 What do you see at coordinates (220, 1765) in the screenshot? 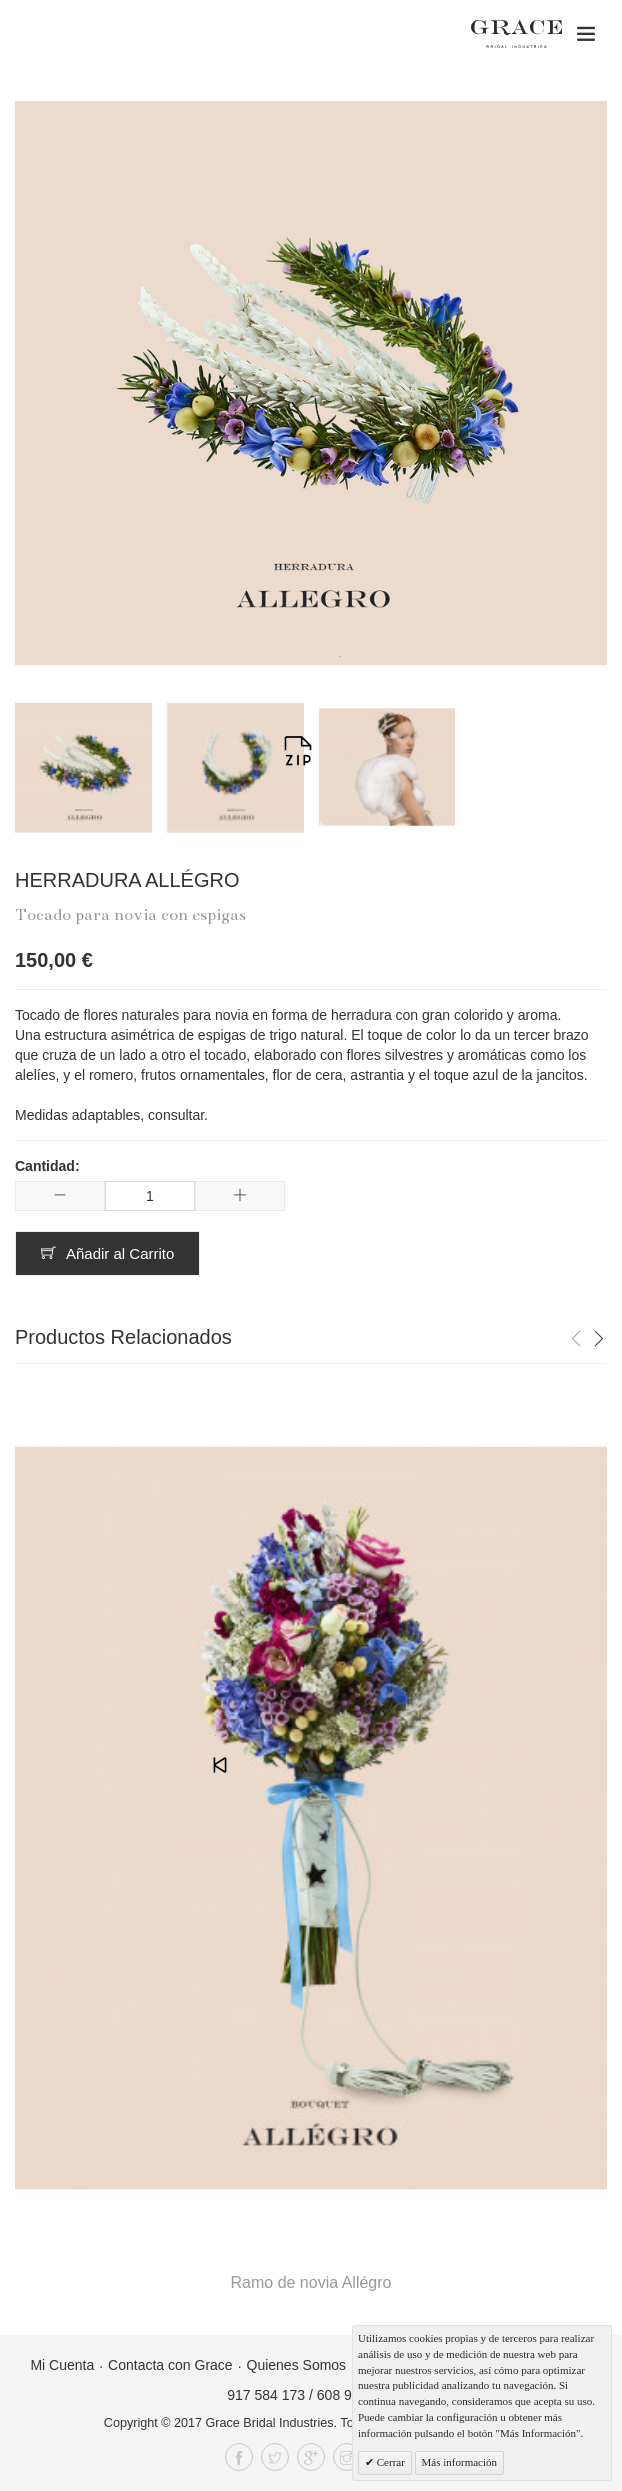
I see `skip to previous track` at bounding box center [220, 1765].